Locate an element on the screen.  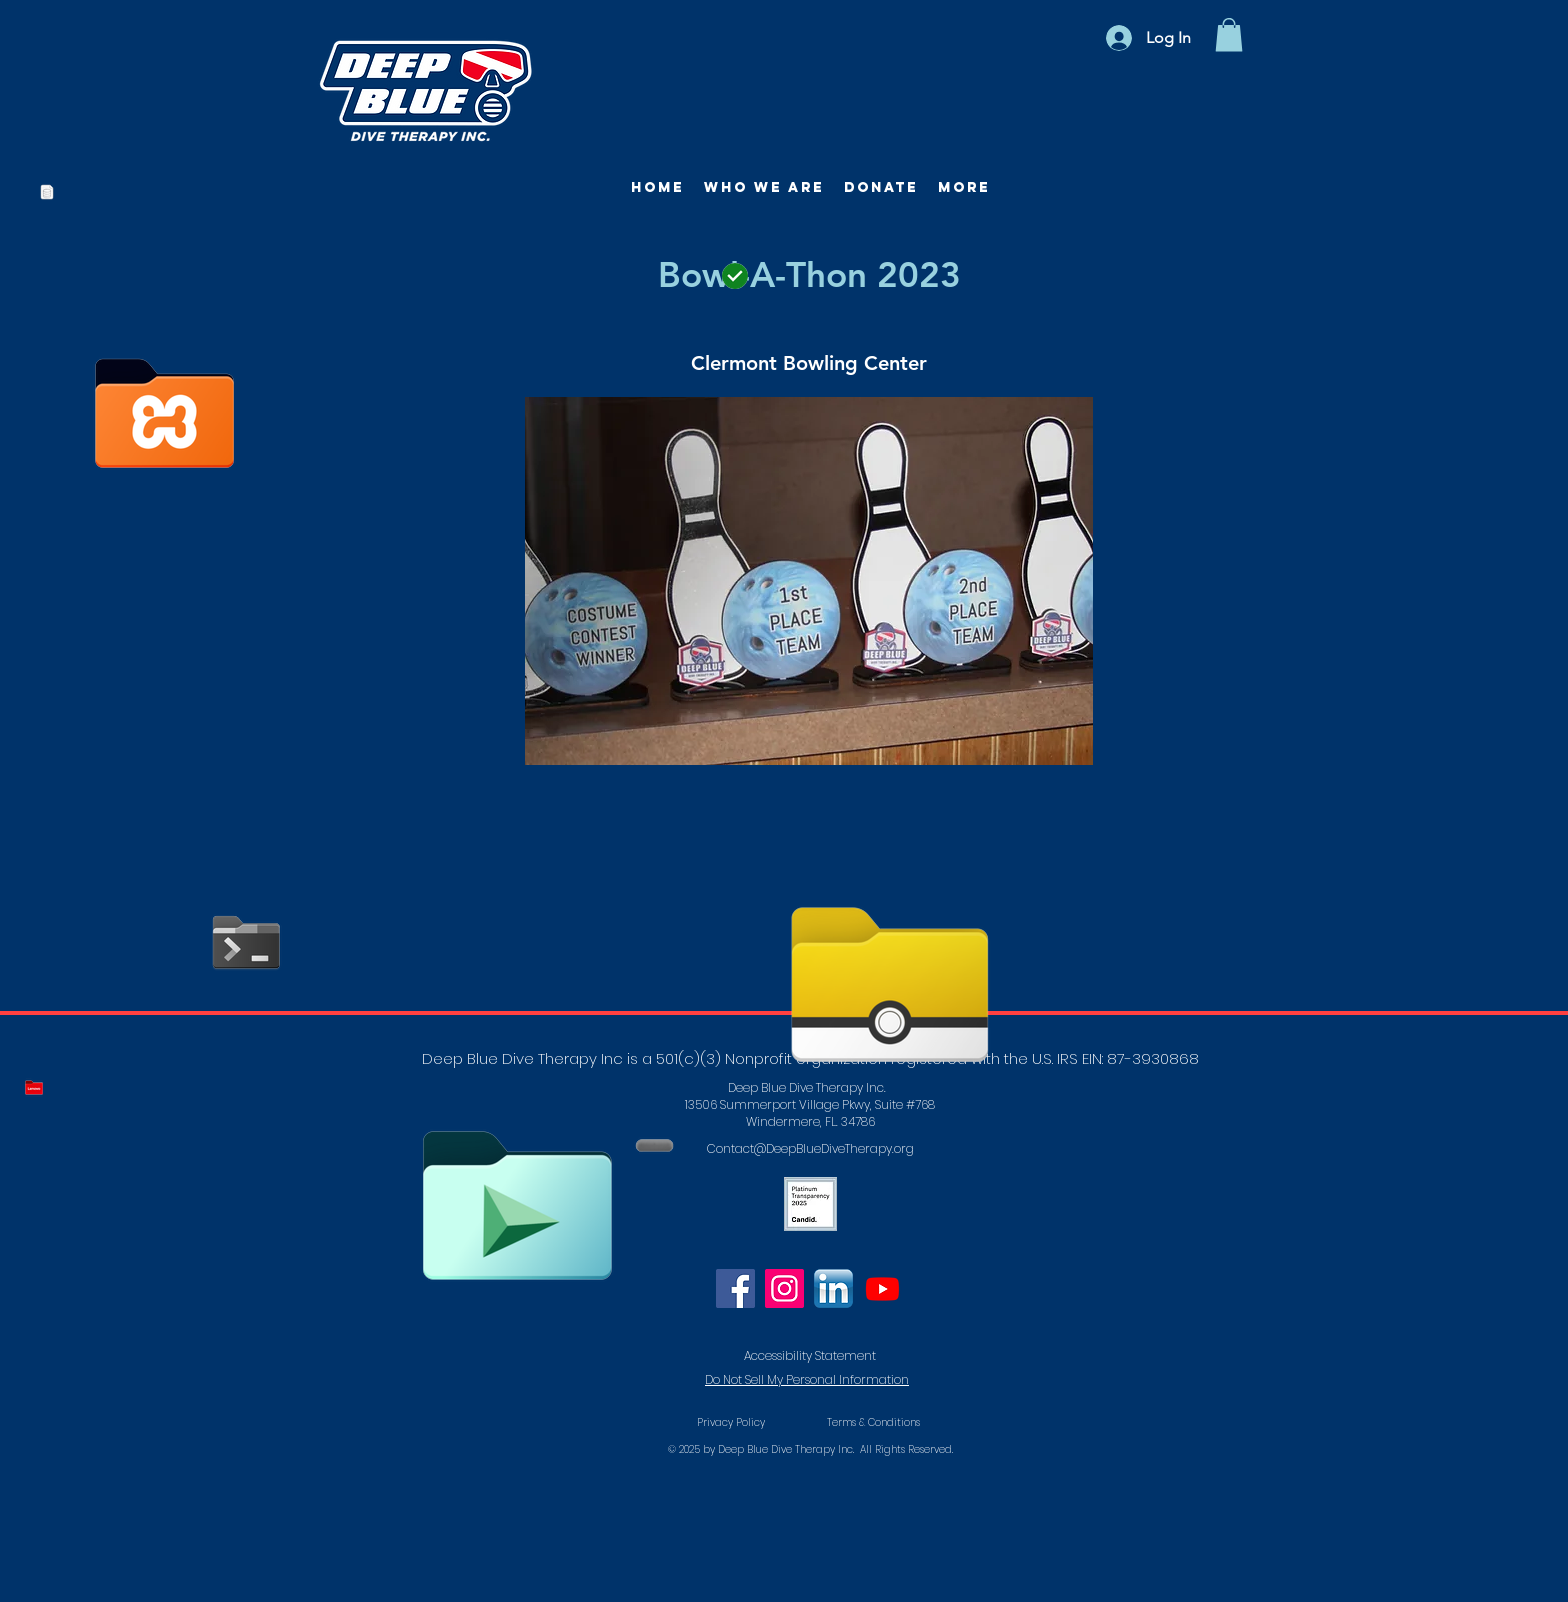
open folder containing Lenovo files or applications is located at coordinates (34, 1088).